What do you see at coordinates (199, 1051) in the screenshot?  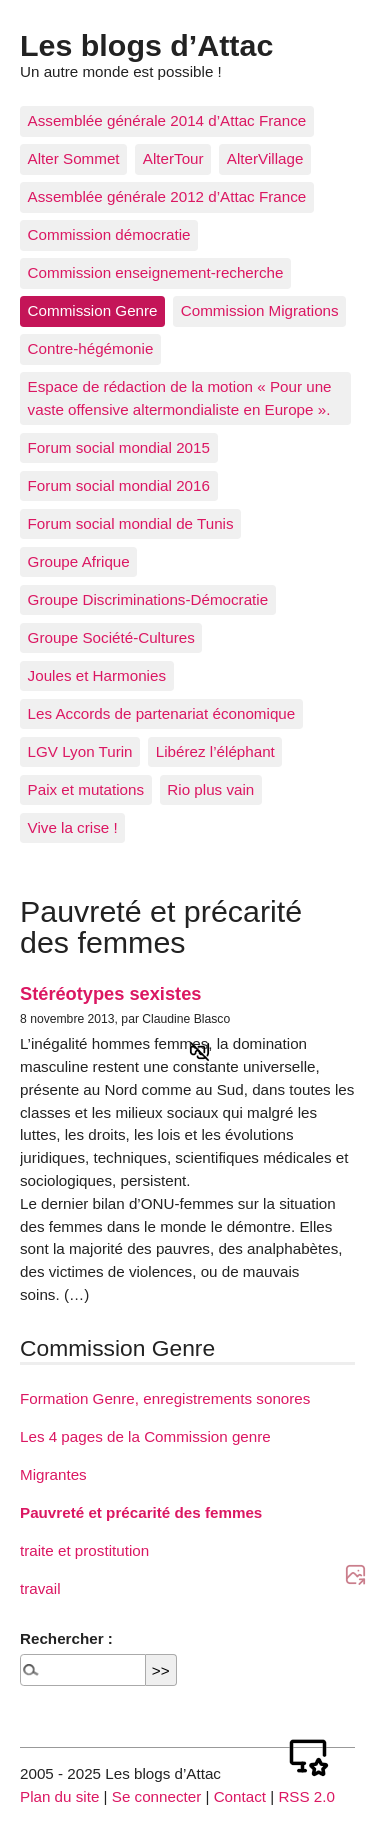 I see `disable scuba or diving mode` at bounding box center [199, 1051].